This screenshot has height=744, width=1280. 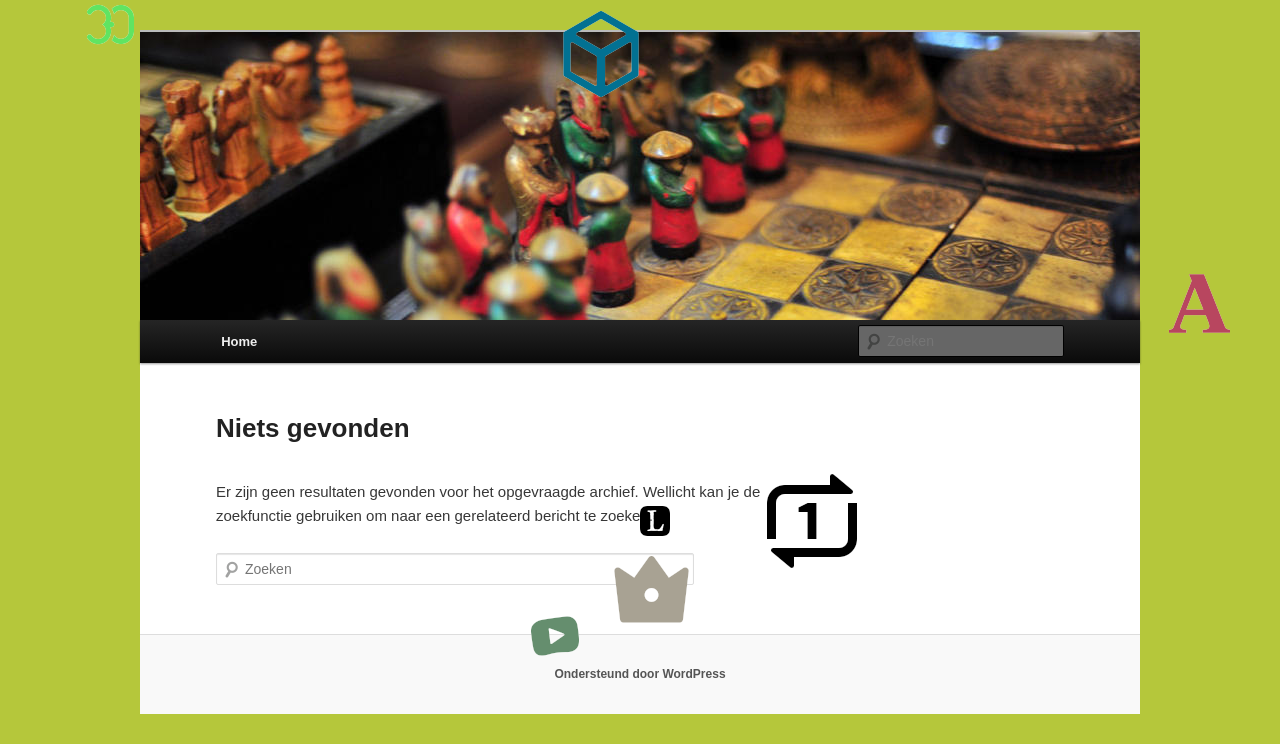 What do you see at coordinates (601, 54) in the screenshot?
I see `open Hack The Box platform` at bounding box center [601, 54].